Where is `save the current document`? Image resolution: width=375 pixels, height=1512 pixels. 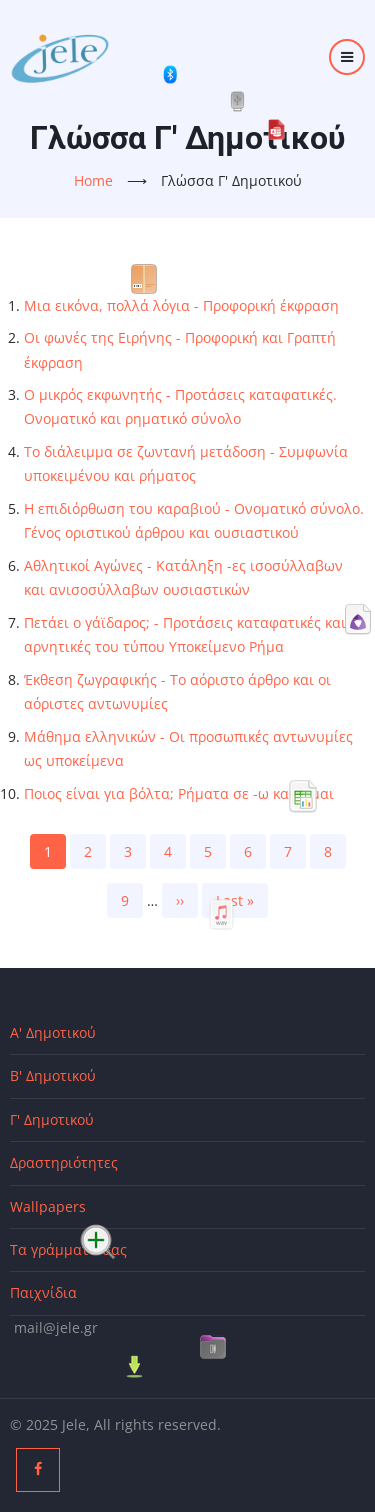 save the current document is located at coordinates (134, 1365).